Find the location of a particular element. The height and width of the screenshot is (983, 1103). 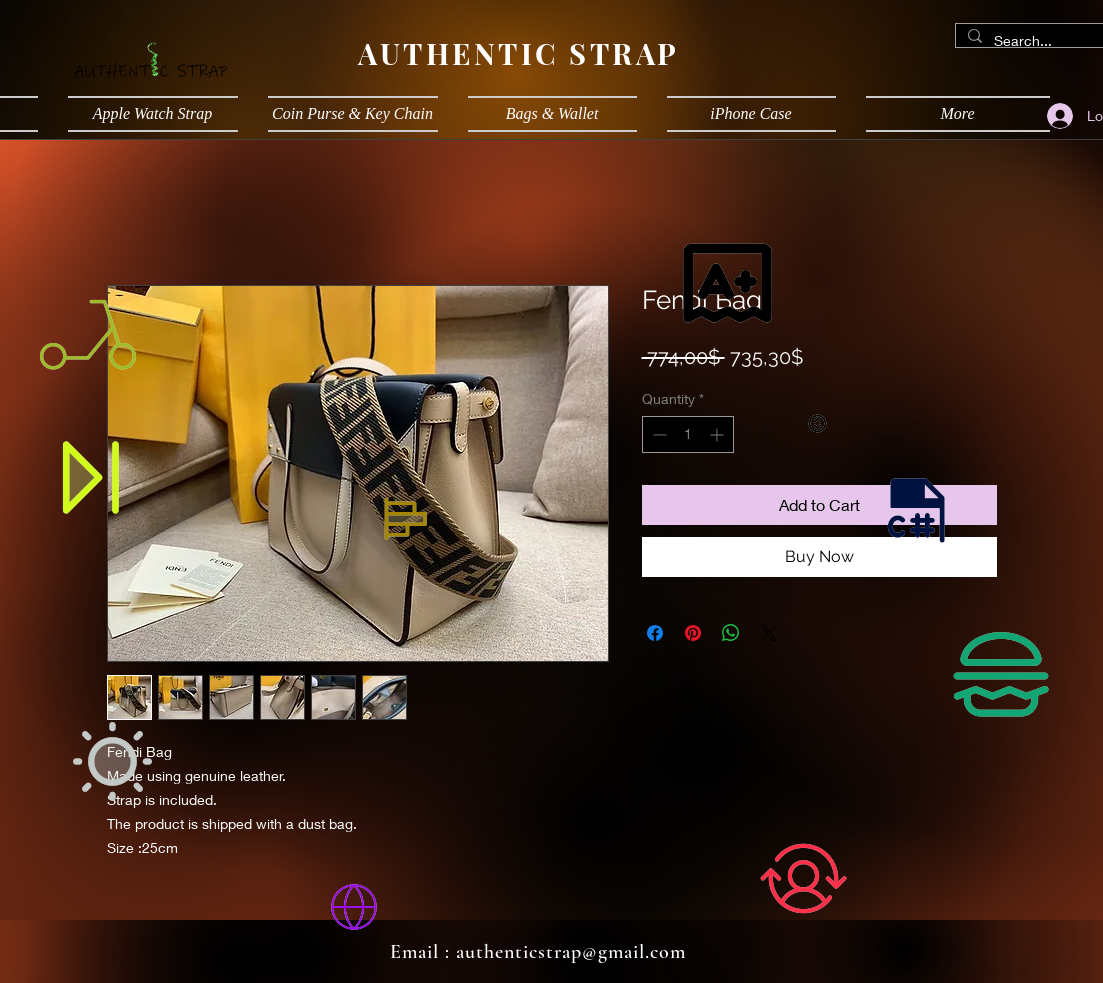

expand or collapse content is located at coordinates (817, 423).